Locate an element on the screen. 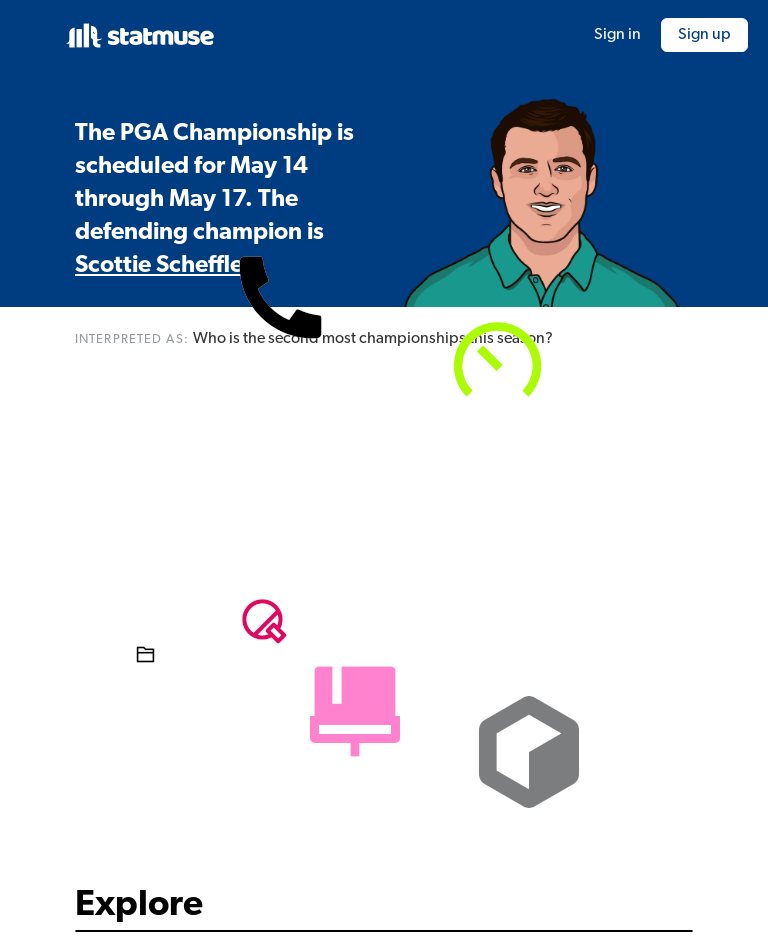 The height and width of the screenshot is (948, 768). access brush or painting tools is located at coordinates (355, 707).